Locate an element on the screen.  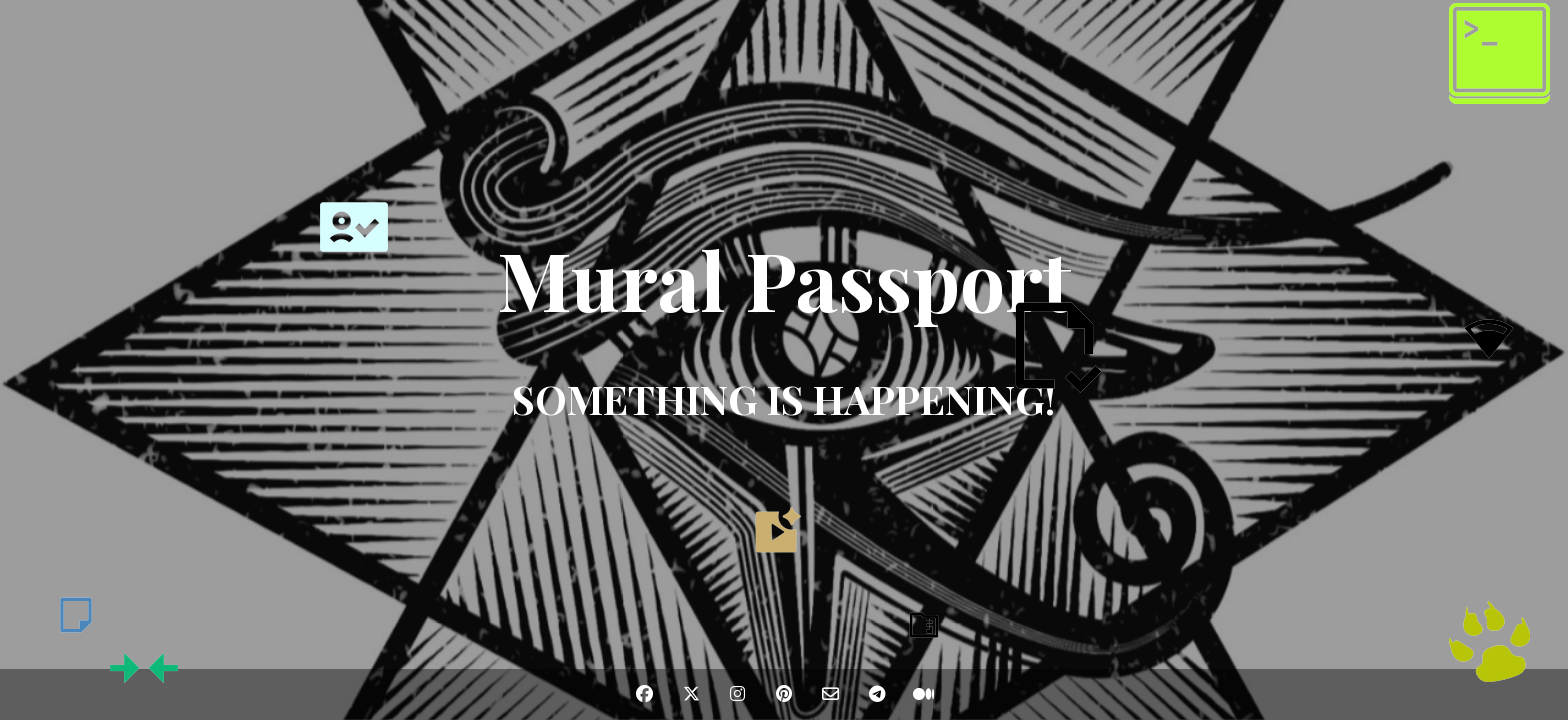
indicates strong wifi signal strength is located at coordinates (1489, 339).